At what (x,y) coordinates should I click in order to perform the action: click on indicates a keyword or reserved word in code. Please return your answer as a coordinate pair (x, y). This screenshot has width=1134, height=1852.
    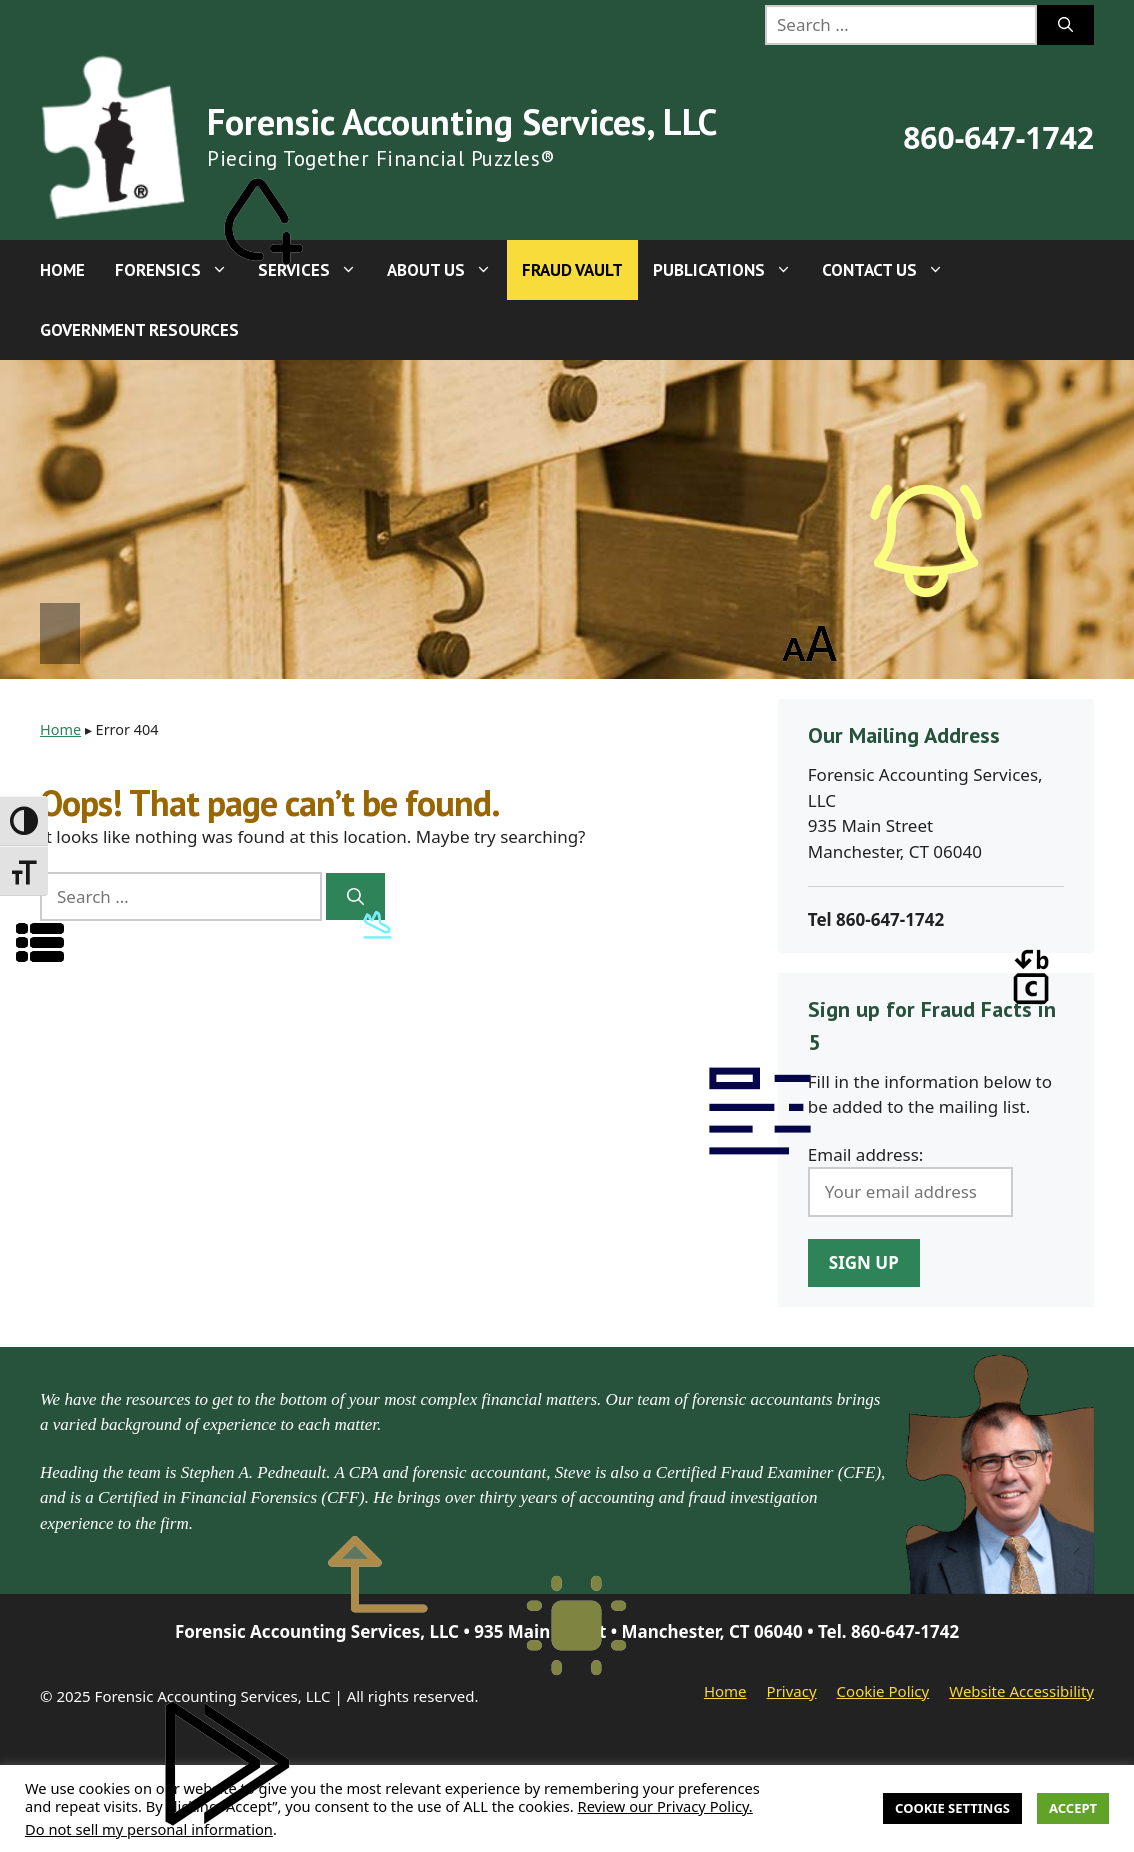
    Looking at the image, I should click on (760, 1111).